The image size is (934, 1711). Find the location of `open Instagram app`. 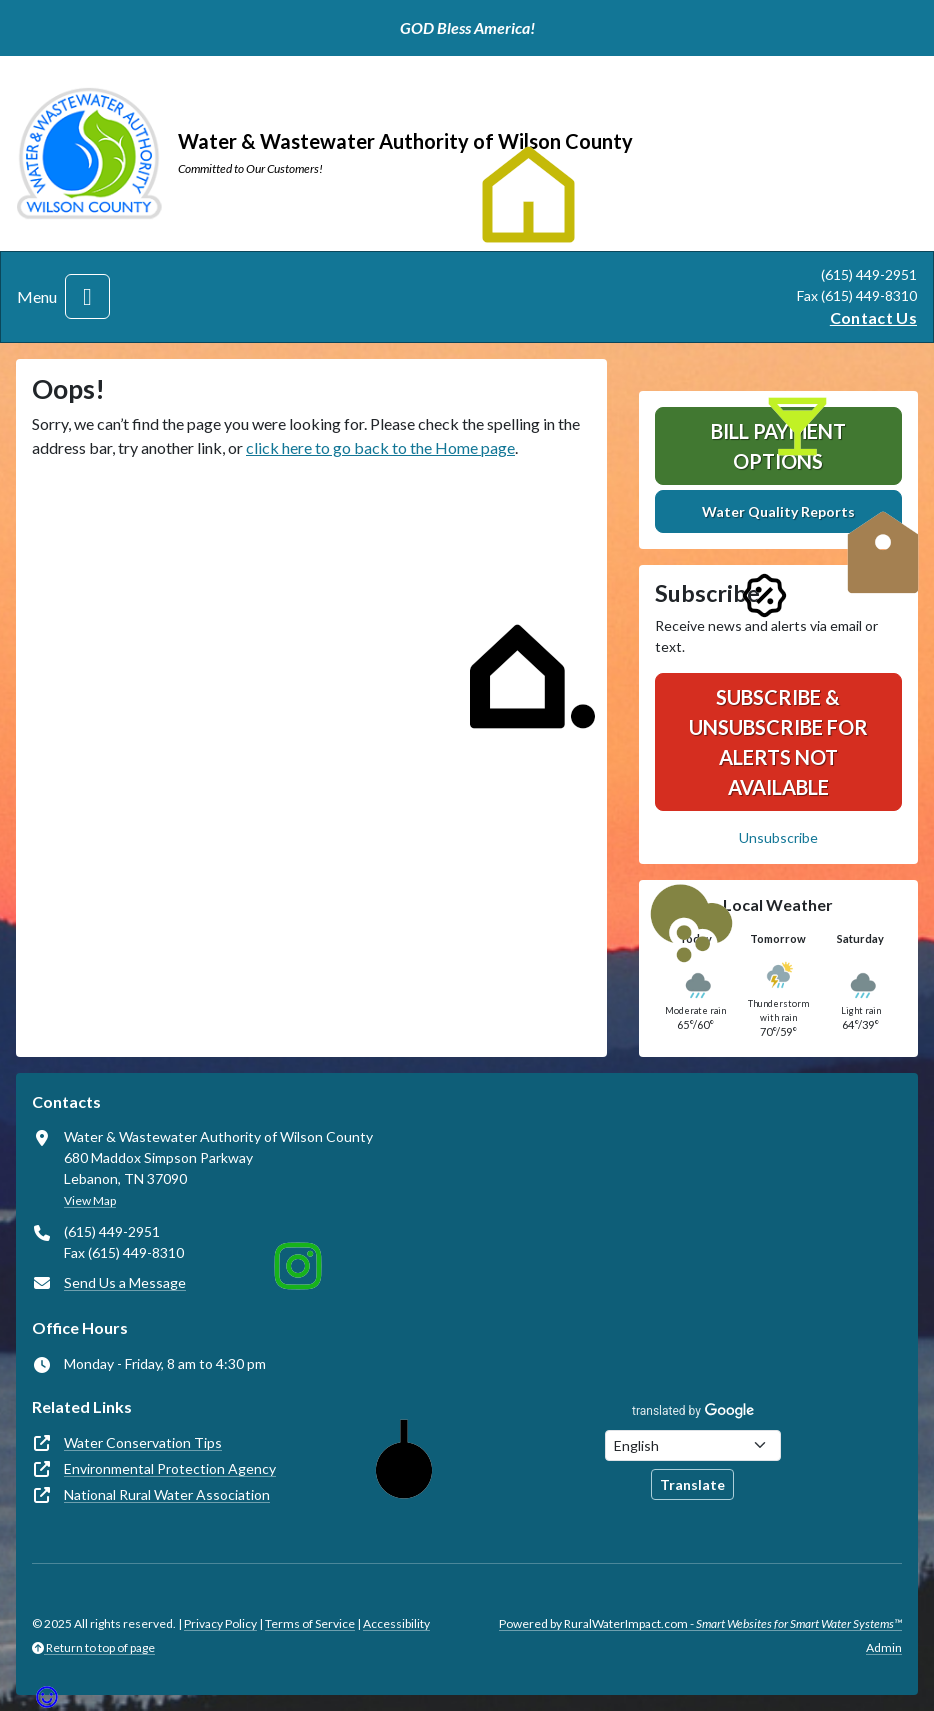

open Instagram app is located at coordinates (298, 1266).